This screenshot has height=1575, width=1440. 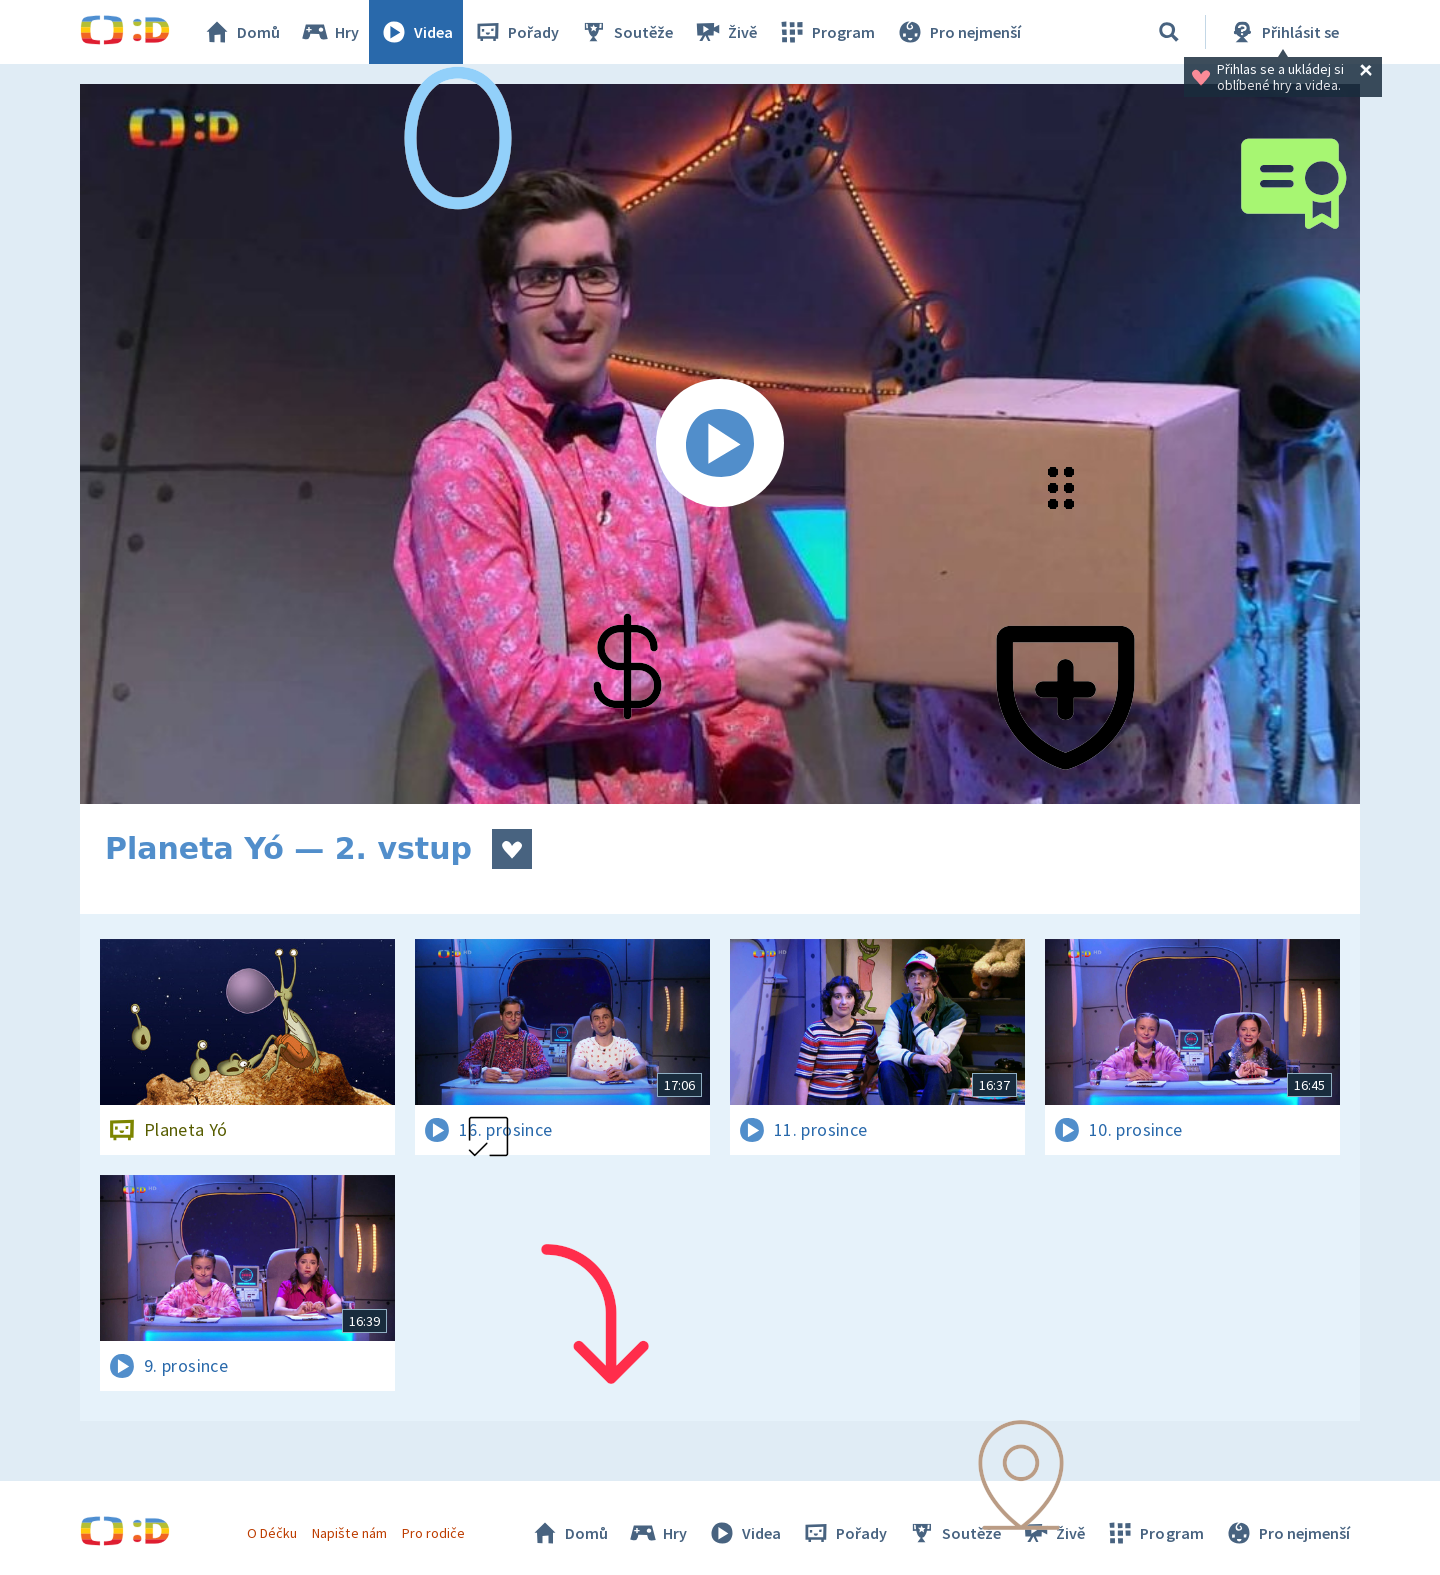 I want to click on drag to reorder this item, so click(x=1061, y=488).